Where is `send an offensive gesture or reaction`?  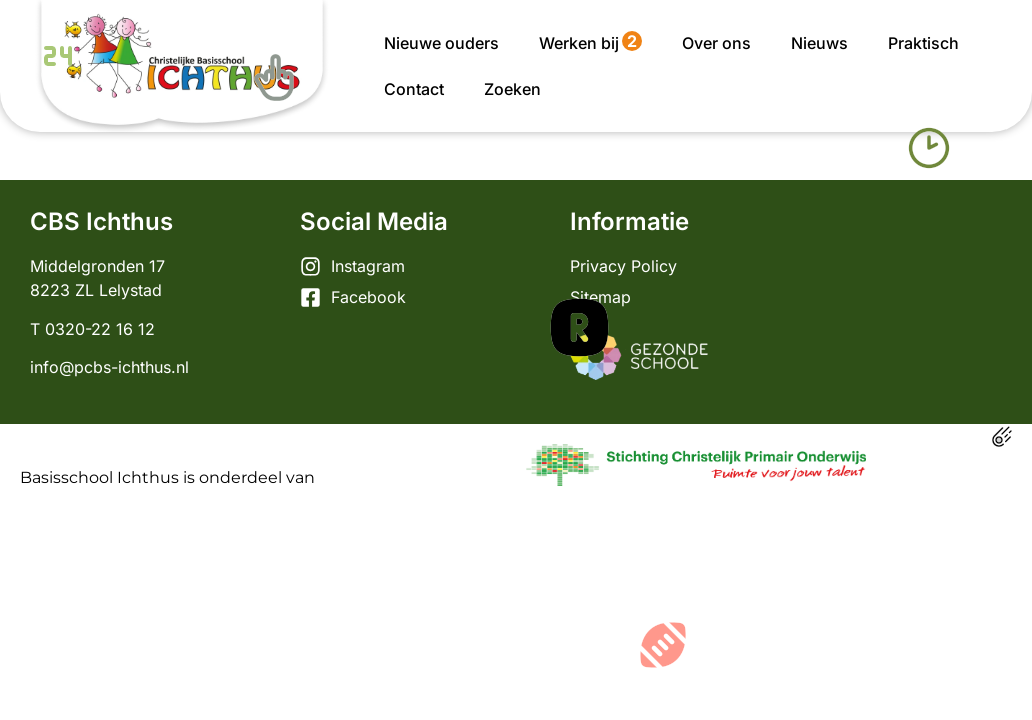 send an offensive gesture or reaction is located at coordinates (274, 77).